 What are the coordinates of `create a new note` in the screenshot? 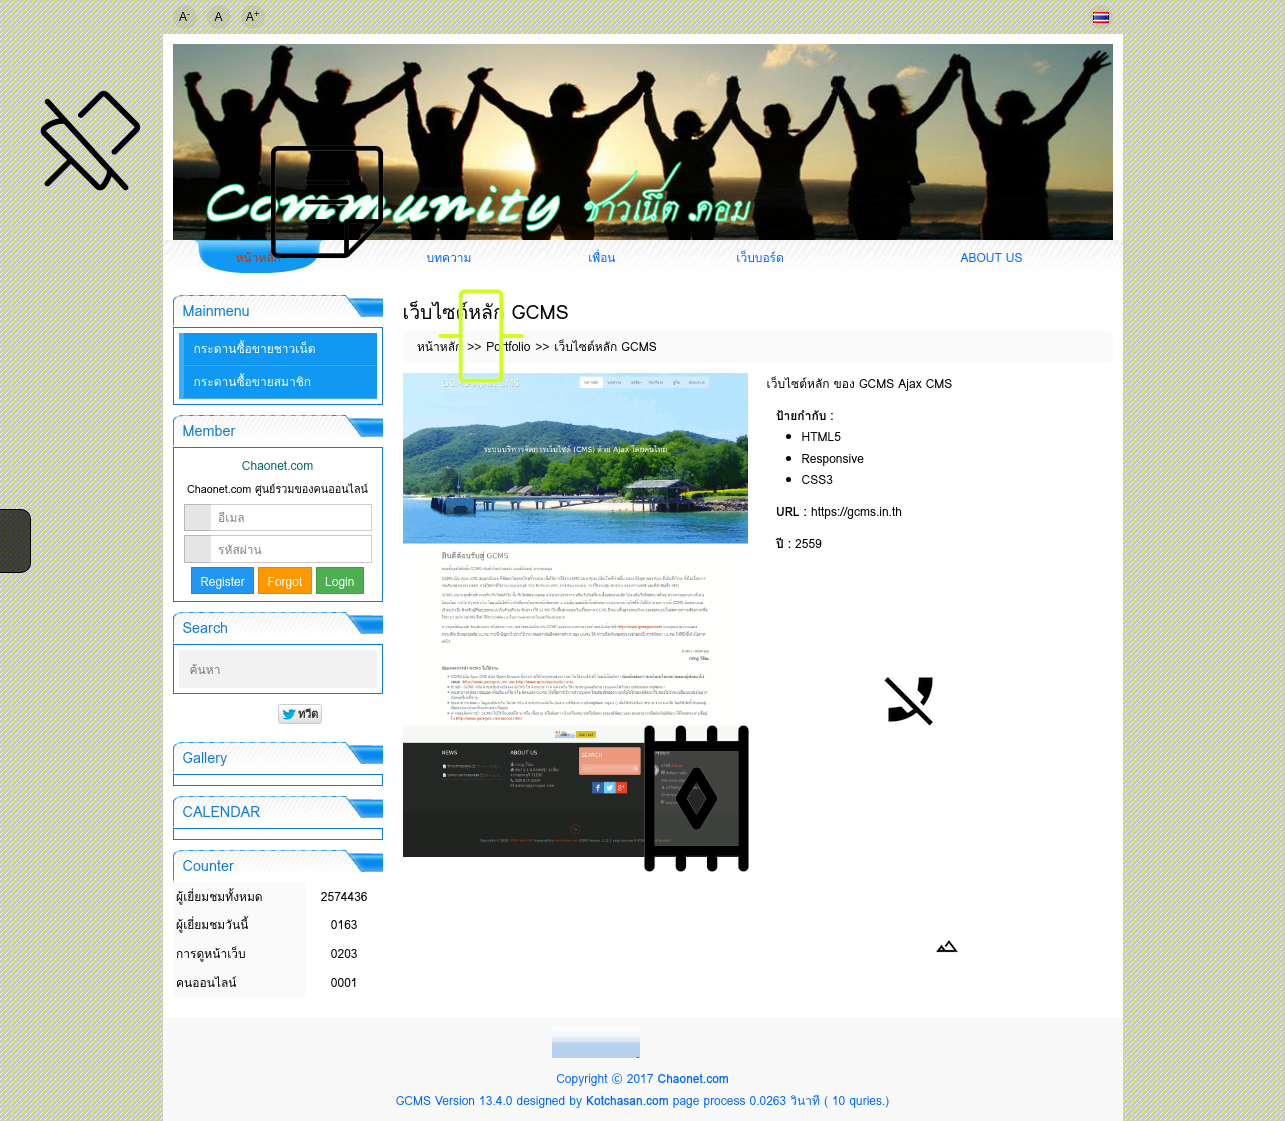 It's located at (327, 202).